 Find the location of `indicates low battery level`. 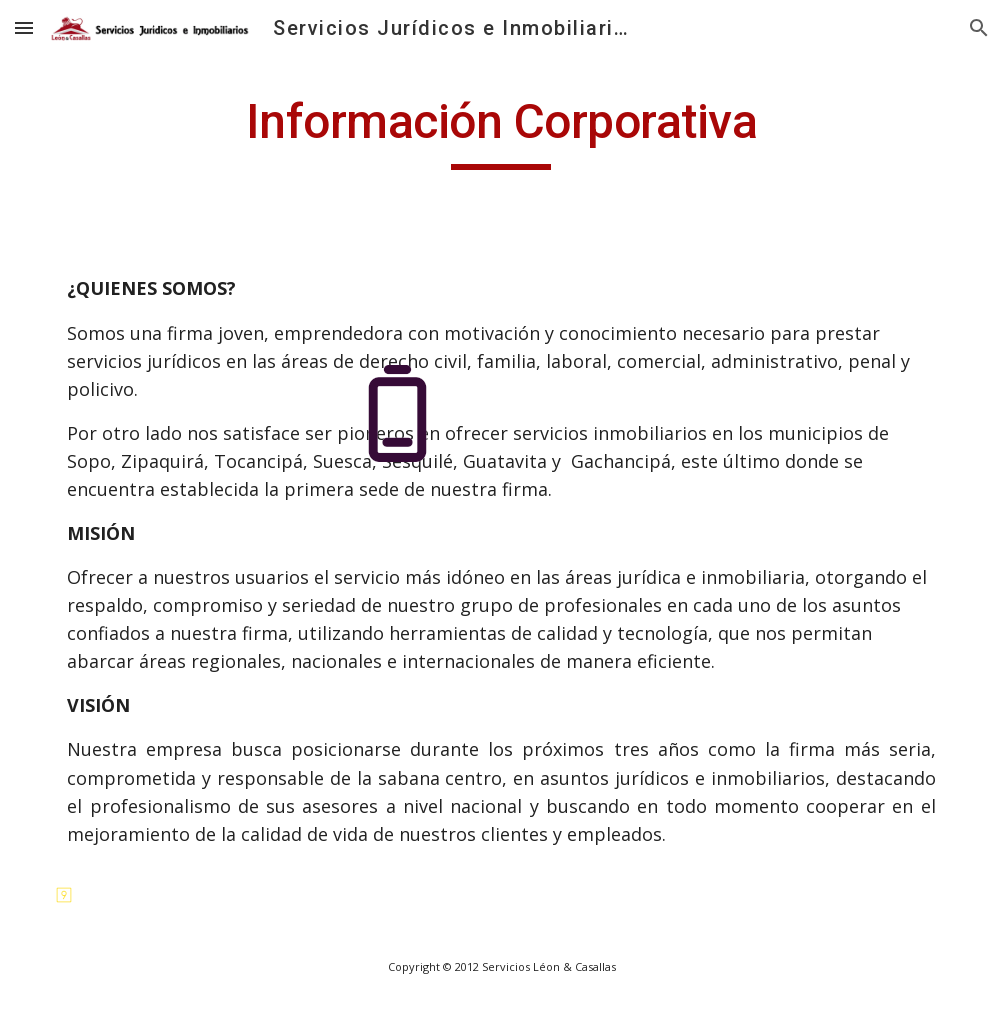

indicates low battery level is located at coordinates (397, 413).